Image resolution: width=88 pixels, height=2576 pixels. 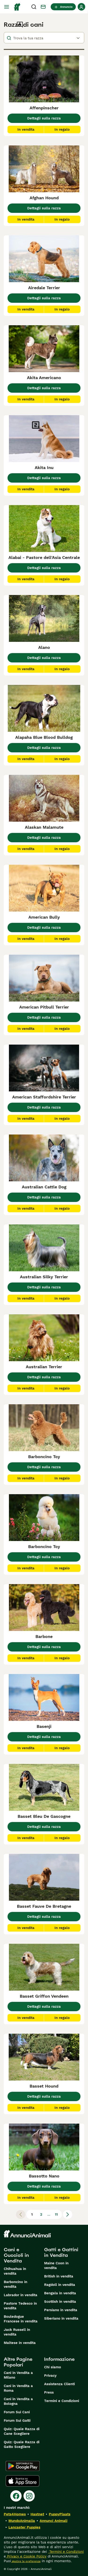 What do you see at coordinates (58, 1077) in the screenshot?
I see `find nearby electric scooter rentals` at bounding box center [58, 1077].